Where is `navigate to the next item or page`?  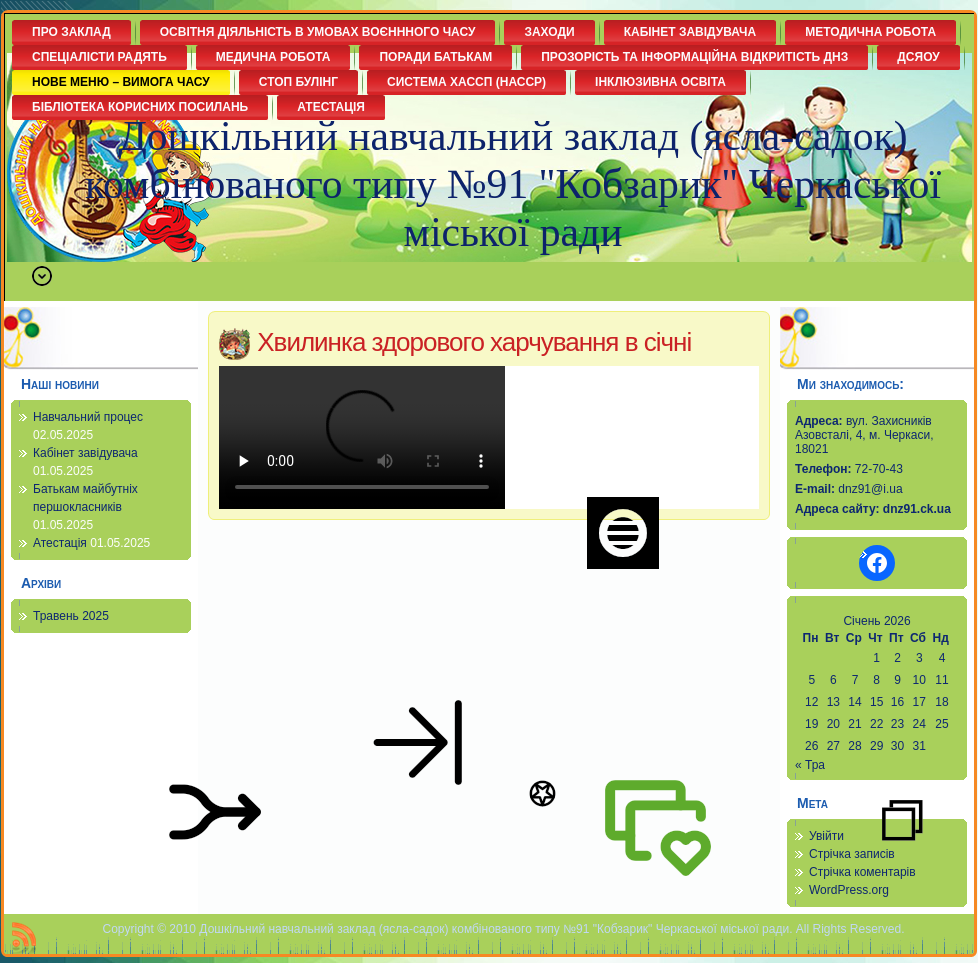 navigate to the next item or page is located at coordinates (419, 742).